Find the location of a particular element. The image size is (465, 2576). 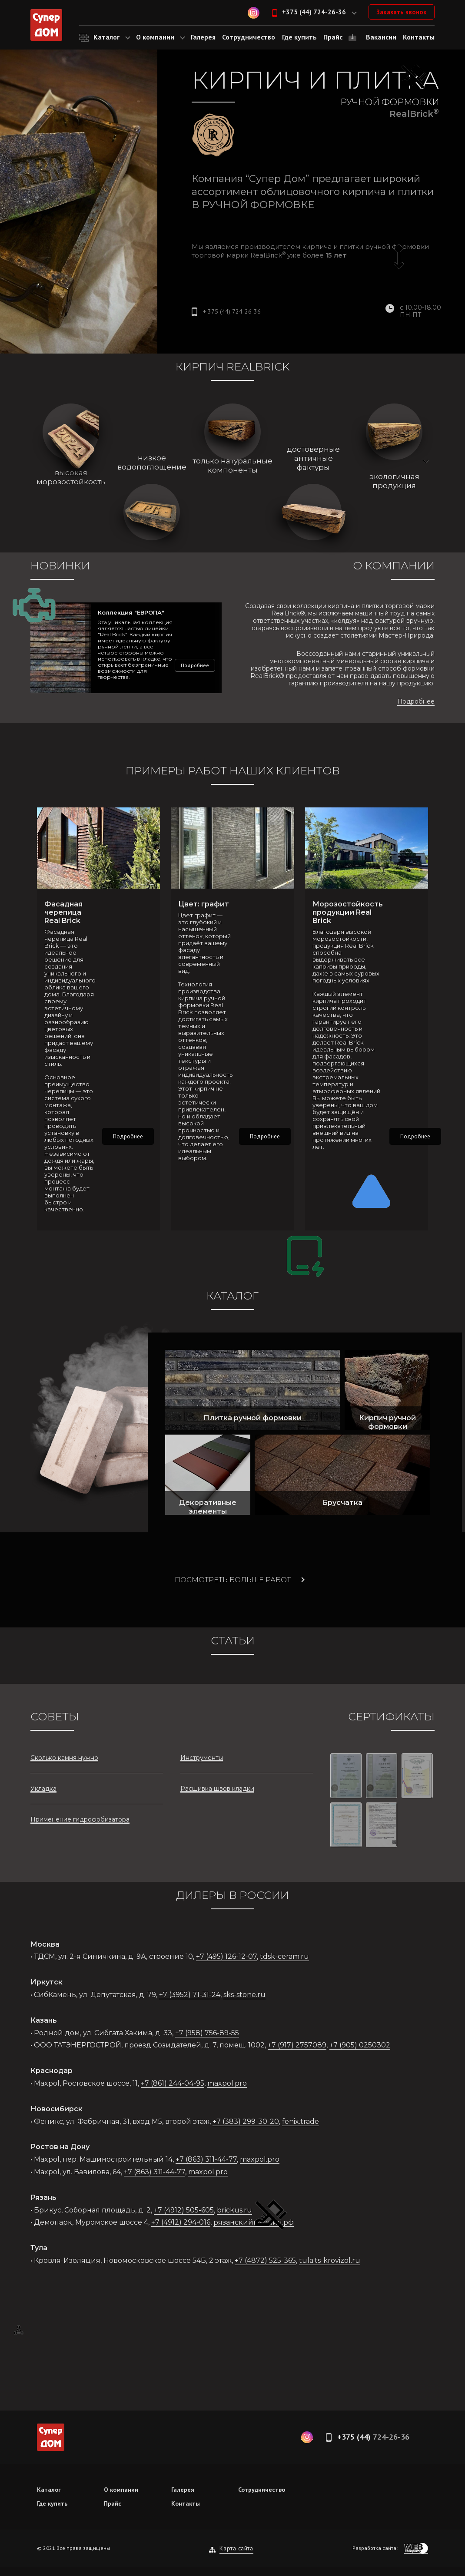

indicates a warning or alert status is located at coordinates (371, 1192).